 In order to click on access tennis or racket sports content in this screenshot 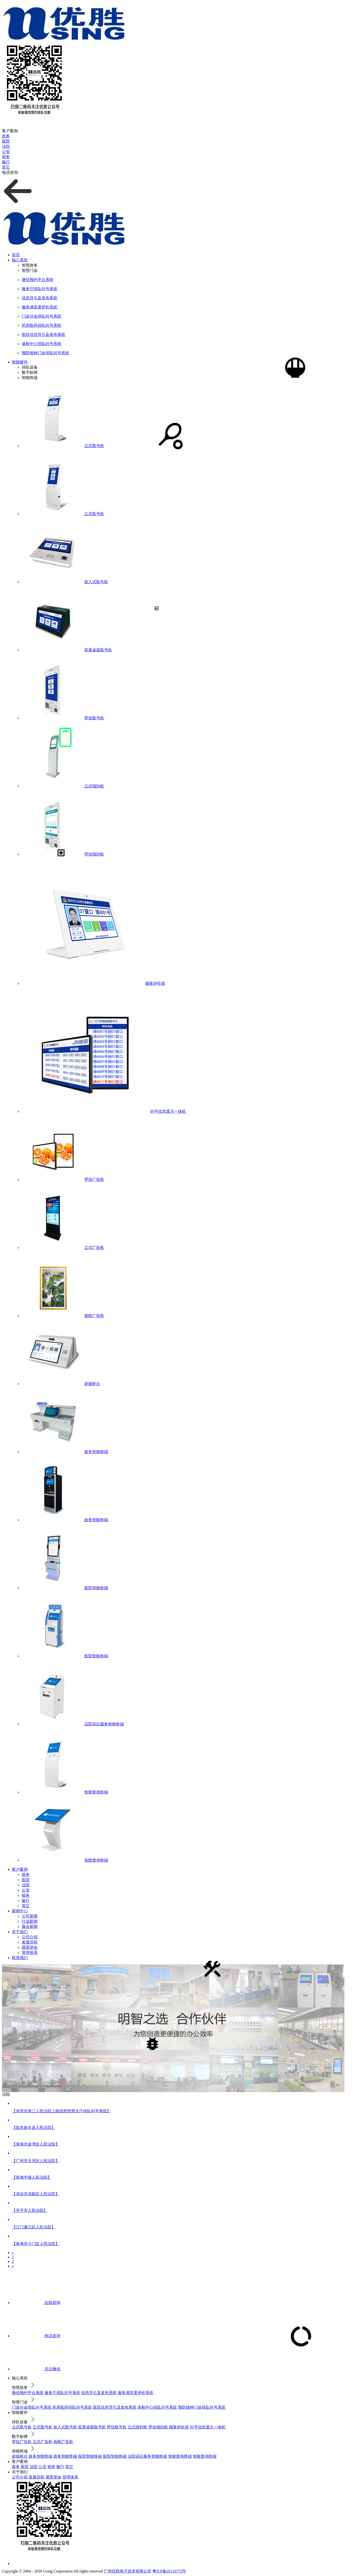, I will do `click(171, 436)`.